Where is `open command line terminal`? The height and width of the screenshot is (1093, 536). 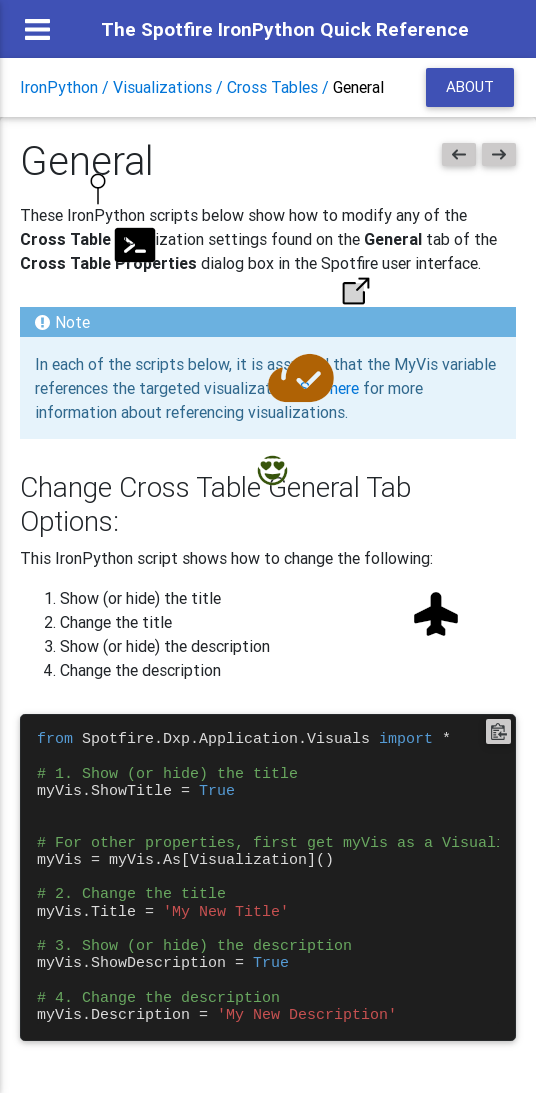
open command line terminal is located at coordinates (135, 245).